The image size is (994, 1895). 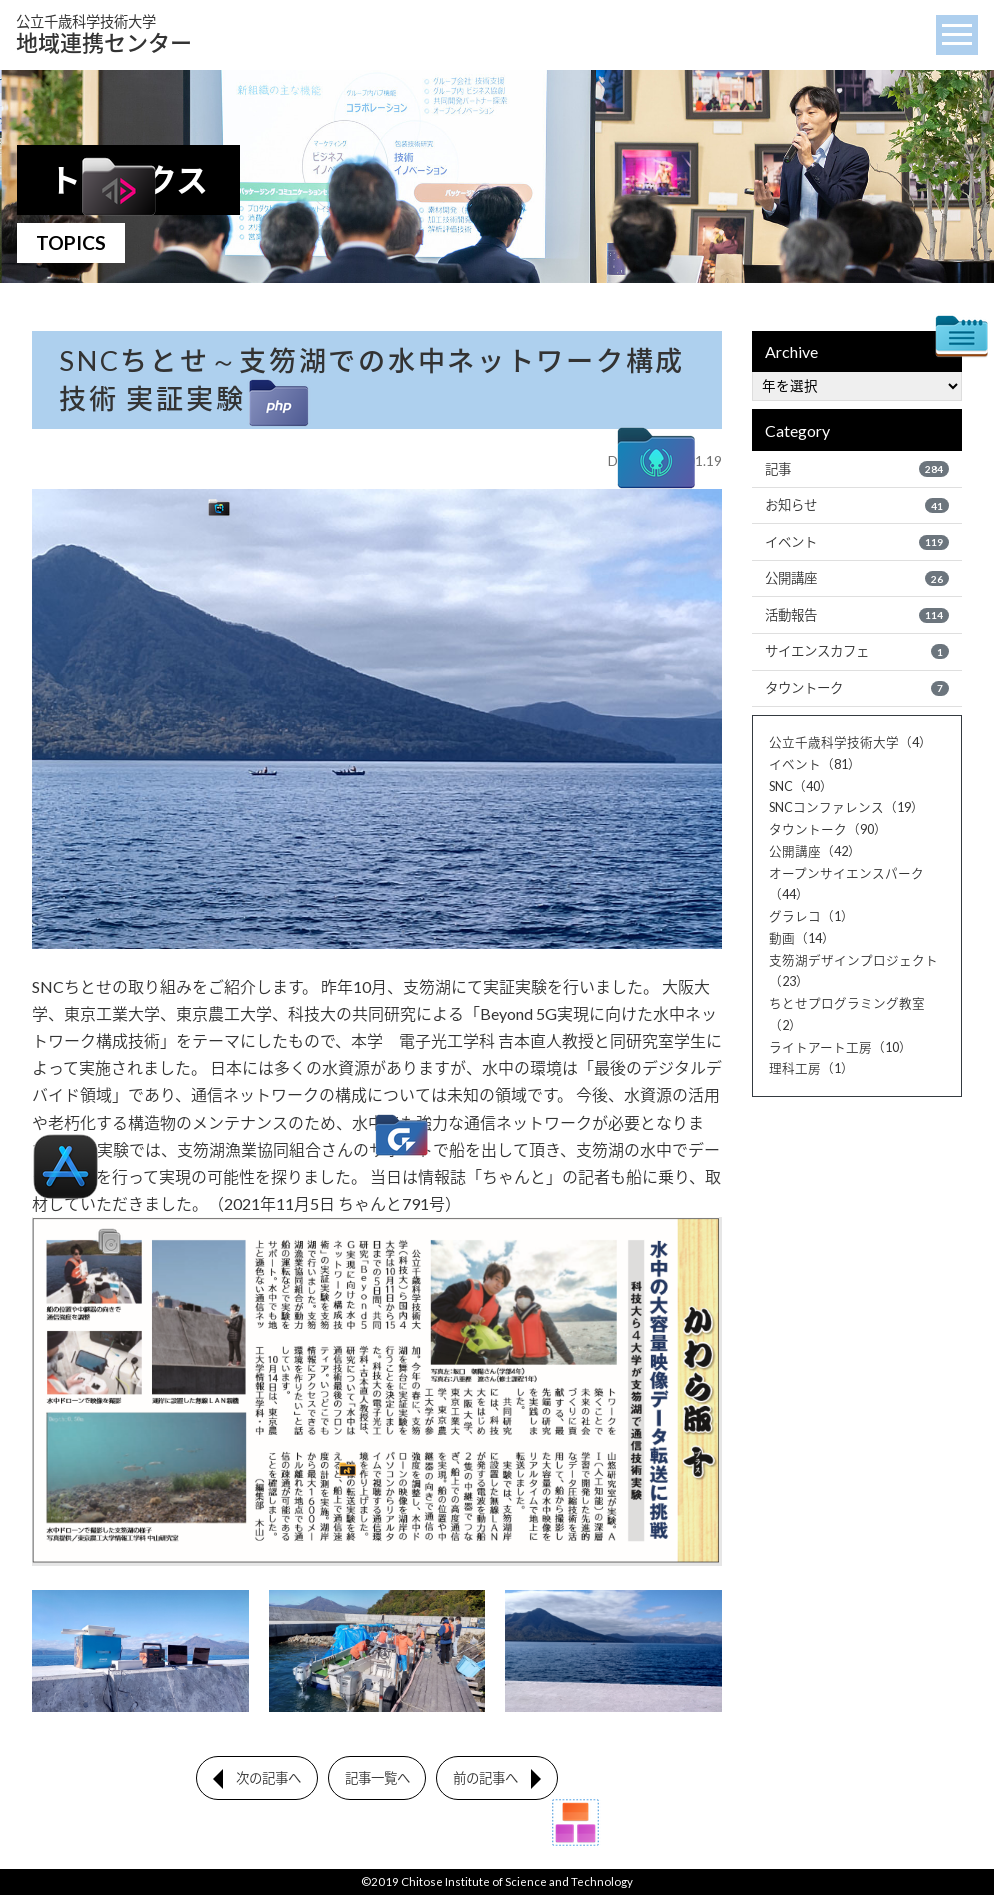 What do you see at coordinates (65, 1166) in the screenshot?
I see `open the app store connect or developer tools` at bounding box center [65, 1166].